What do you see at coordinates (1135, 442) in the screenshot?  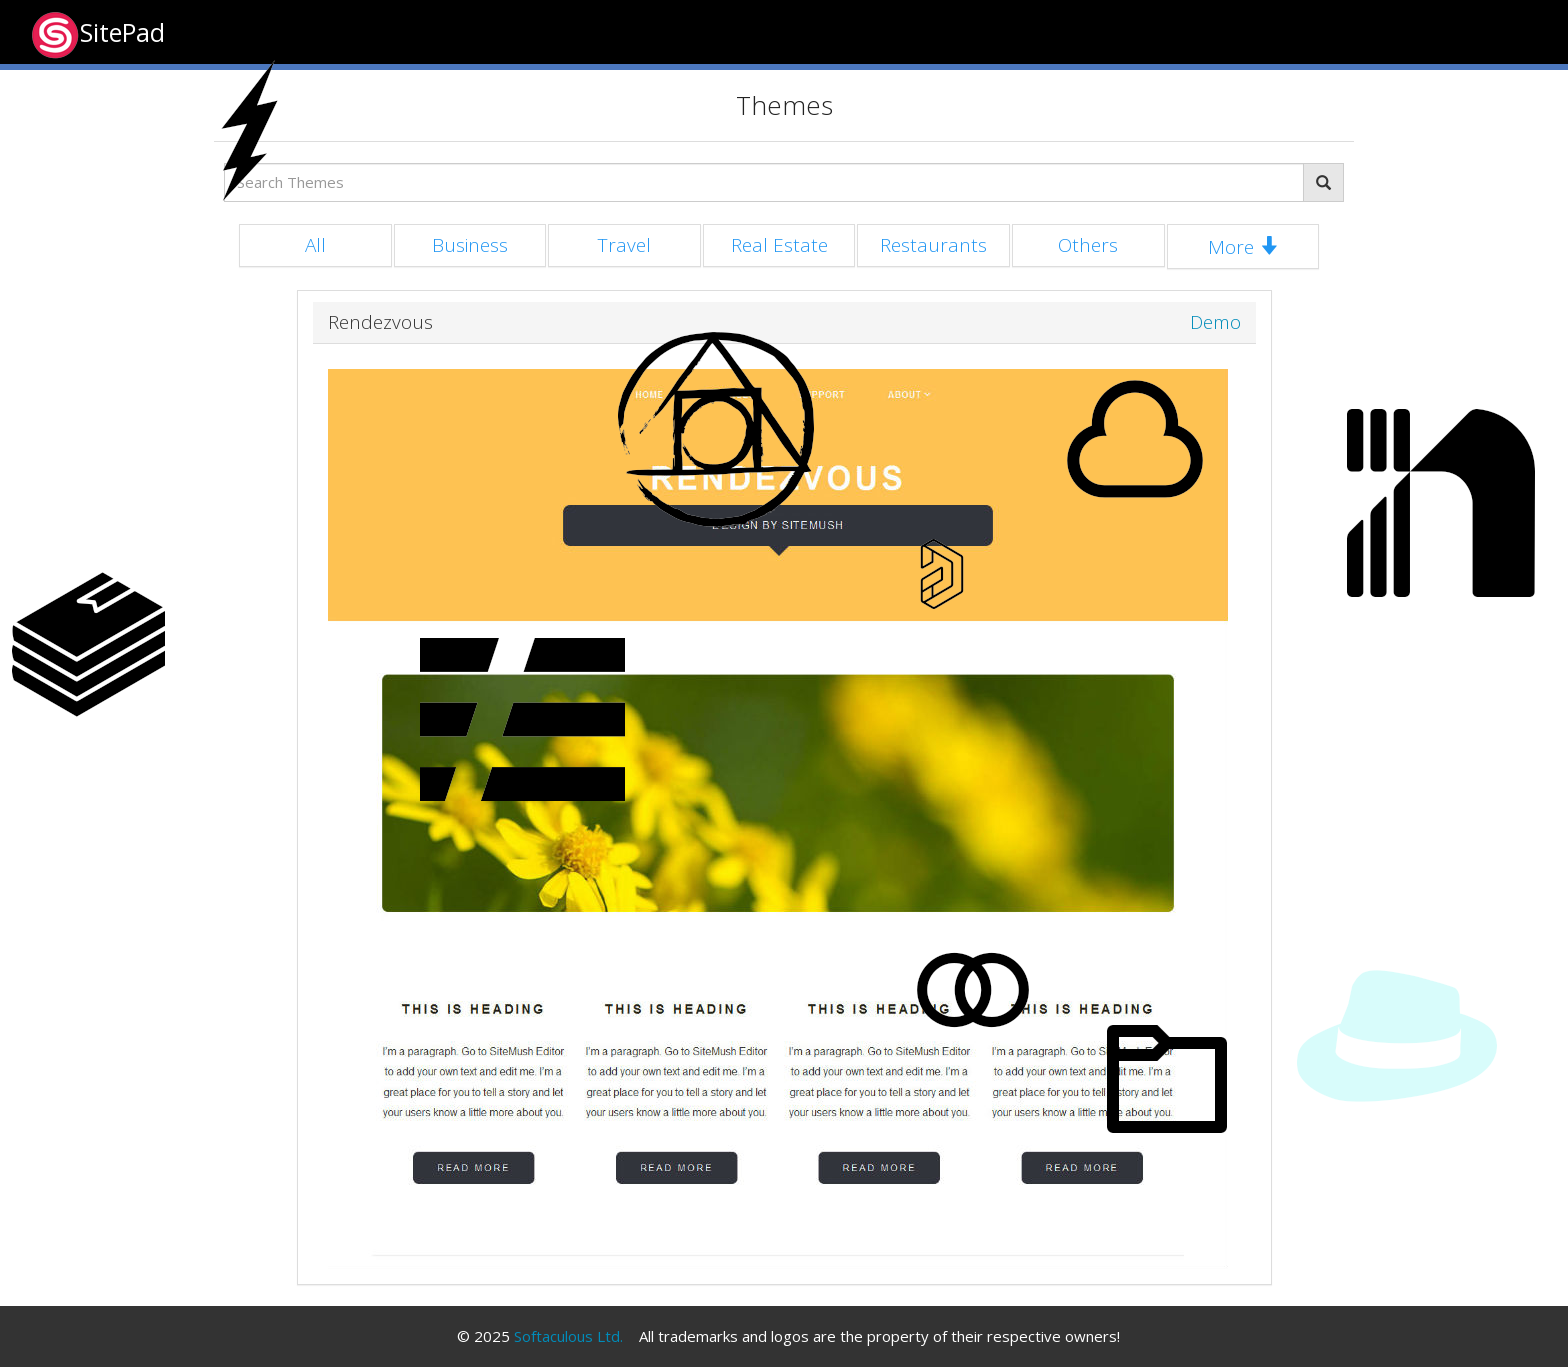 I see `indicates cloudy weather conditions` at bounding box center [1135, 442].